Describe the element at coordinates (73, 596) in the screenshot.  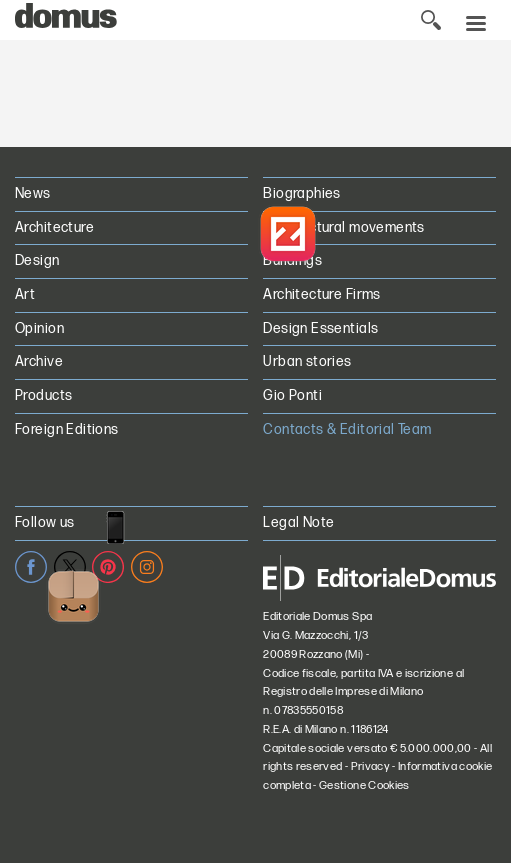
I see `open boxbuddy container management app` at that location.